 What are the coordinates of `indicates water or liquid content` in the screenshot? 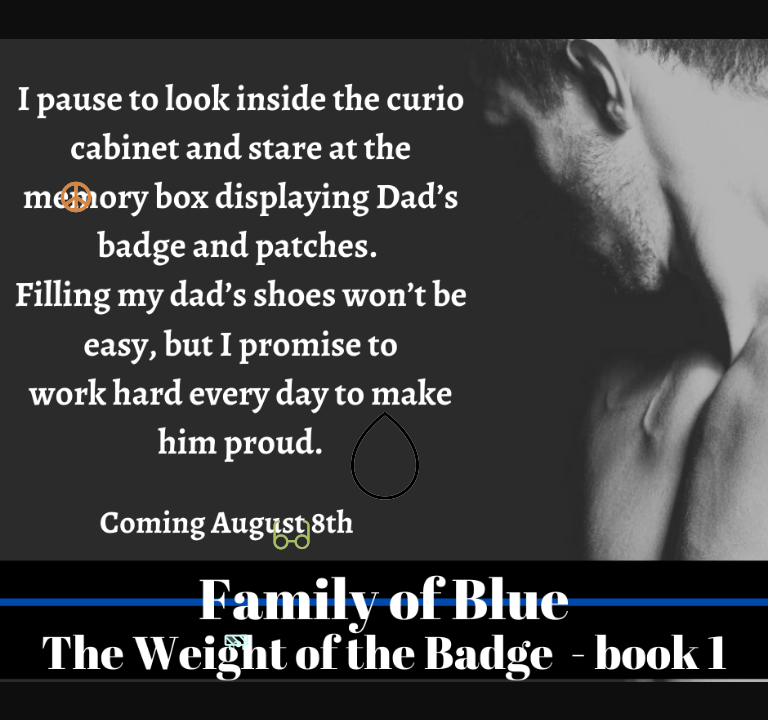 It's located at (385, 459).